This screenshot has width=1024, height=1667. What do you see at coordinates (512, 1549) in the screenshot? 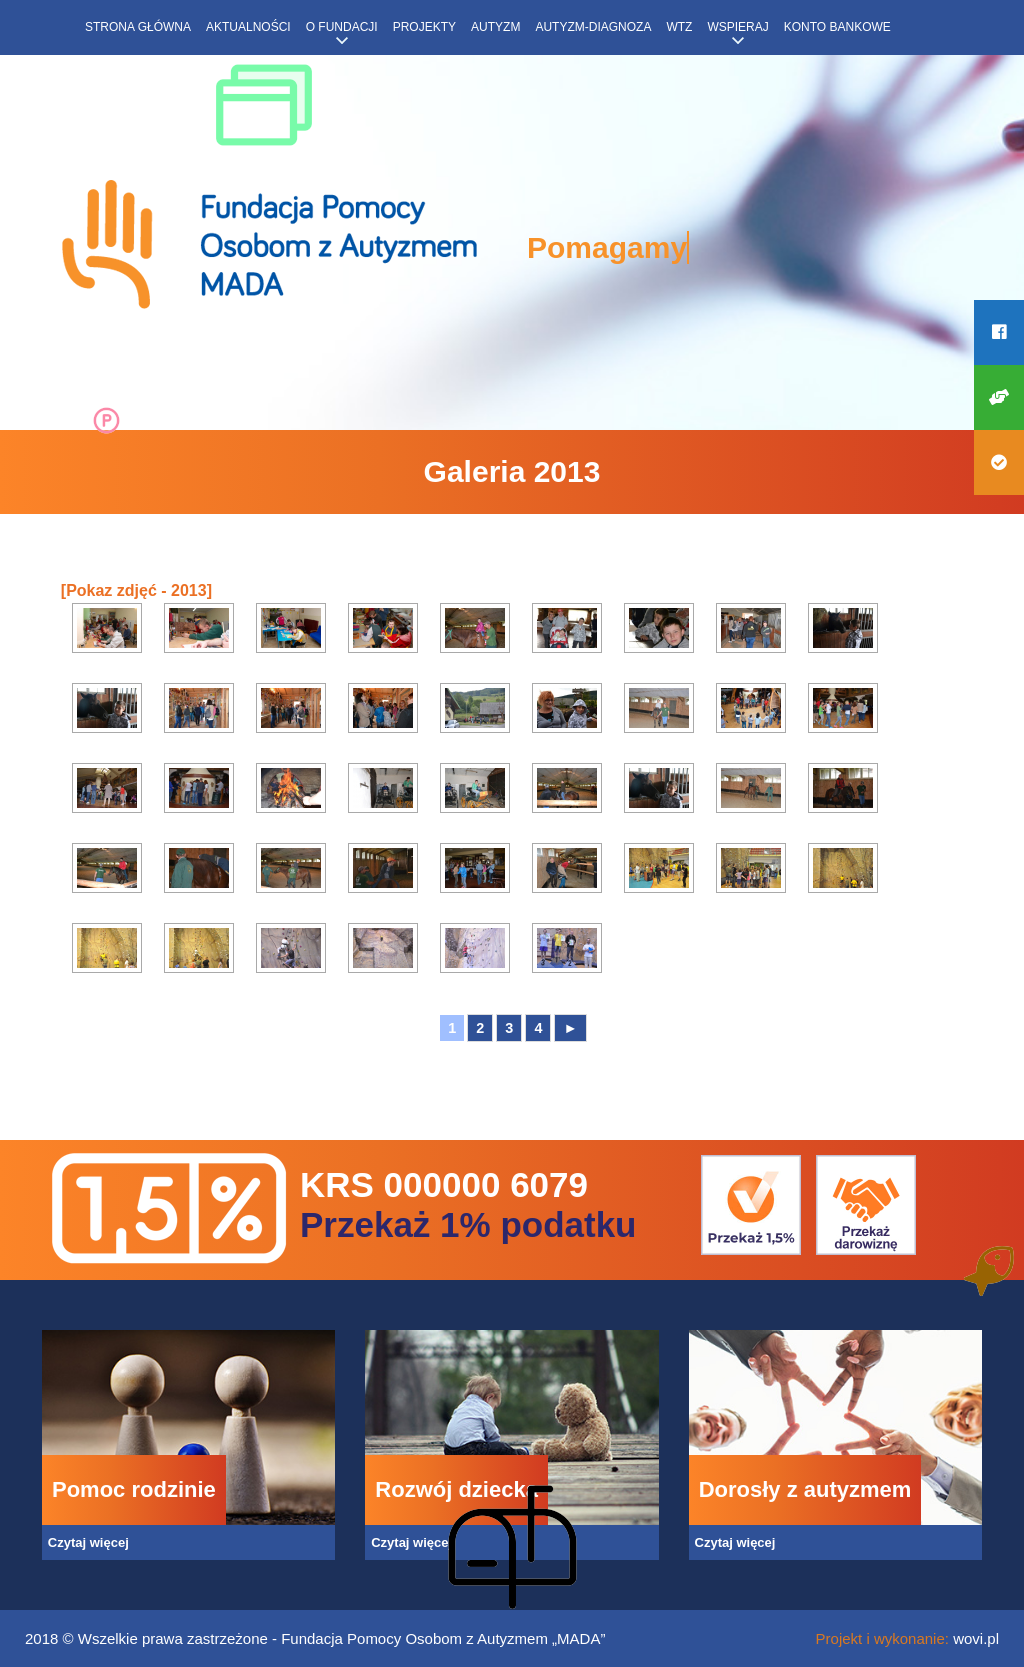
I see `access your mailbox or inbox` at bounding box center [512, 1549].